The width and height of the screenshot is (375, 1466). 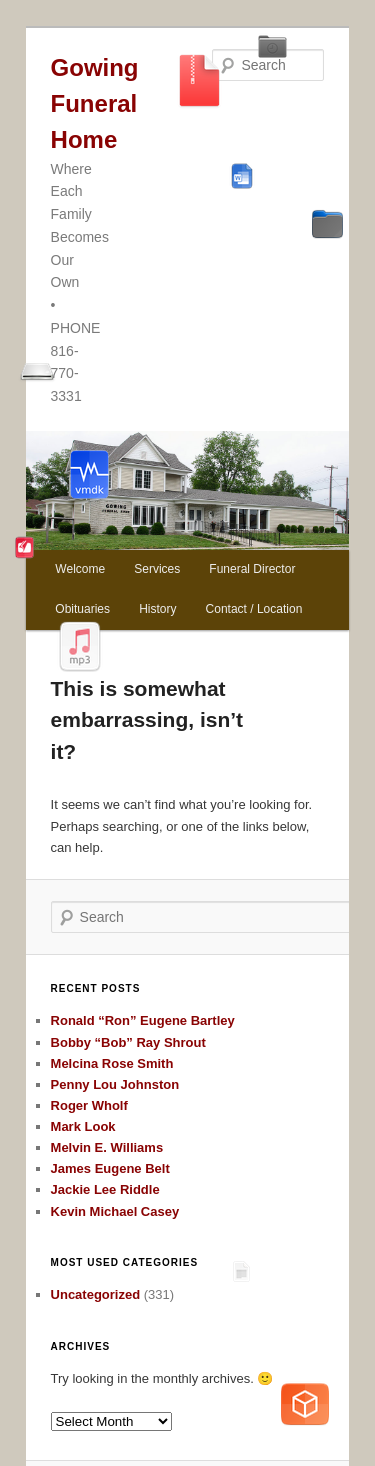 I want to click on 3D model file in STL binary format, so click(x=305, y=1403).